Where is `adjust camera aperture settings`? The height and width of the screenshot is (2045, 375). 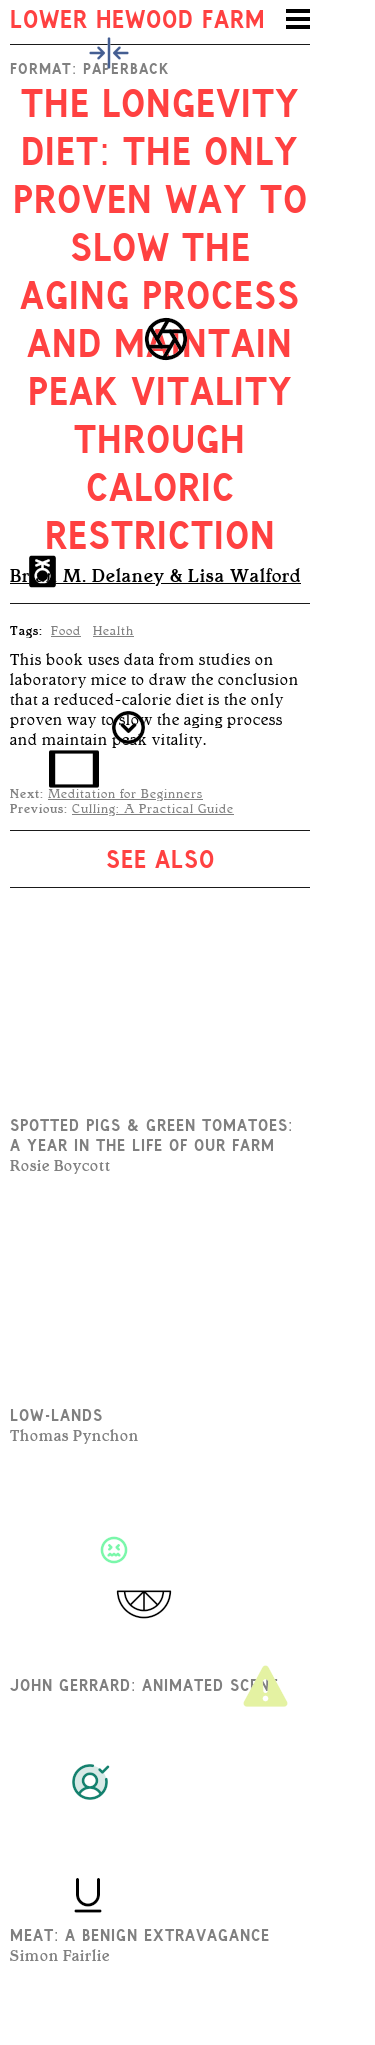
adjust camera aperture settings is located at coordinates (166, 339).